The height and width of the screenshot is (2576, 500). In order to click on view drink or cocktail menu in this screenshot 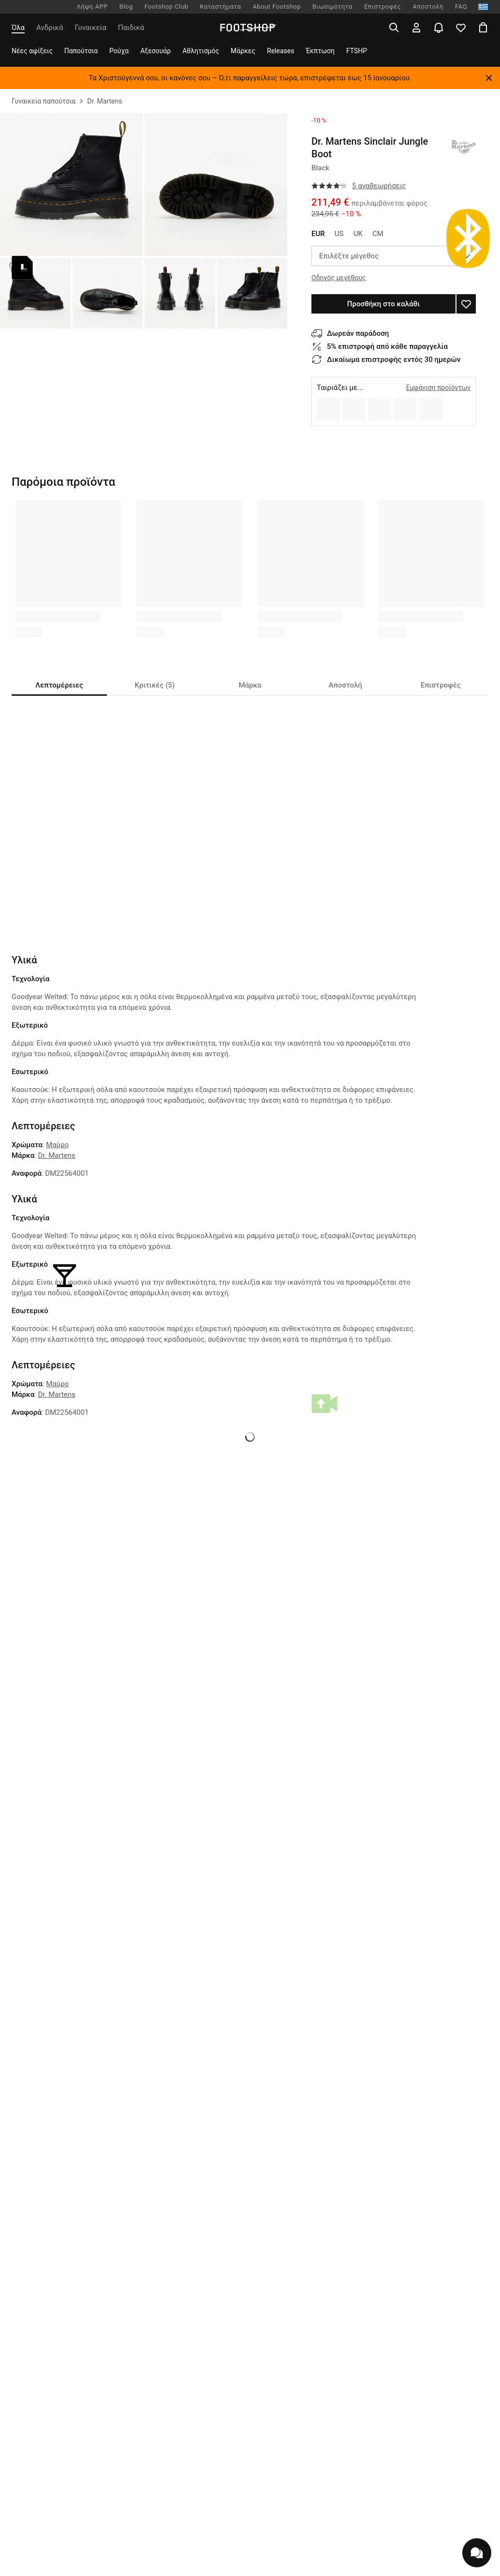, I will do `click(64, 1275)`.